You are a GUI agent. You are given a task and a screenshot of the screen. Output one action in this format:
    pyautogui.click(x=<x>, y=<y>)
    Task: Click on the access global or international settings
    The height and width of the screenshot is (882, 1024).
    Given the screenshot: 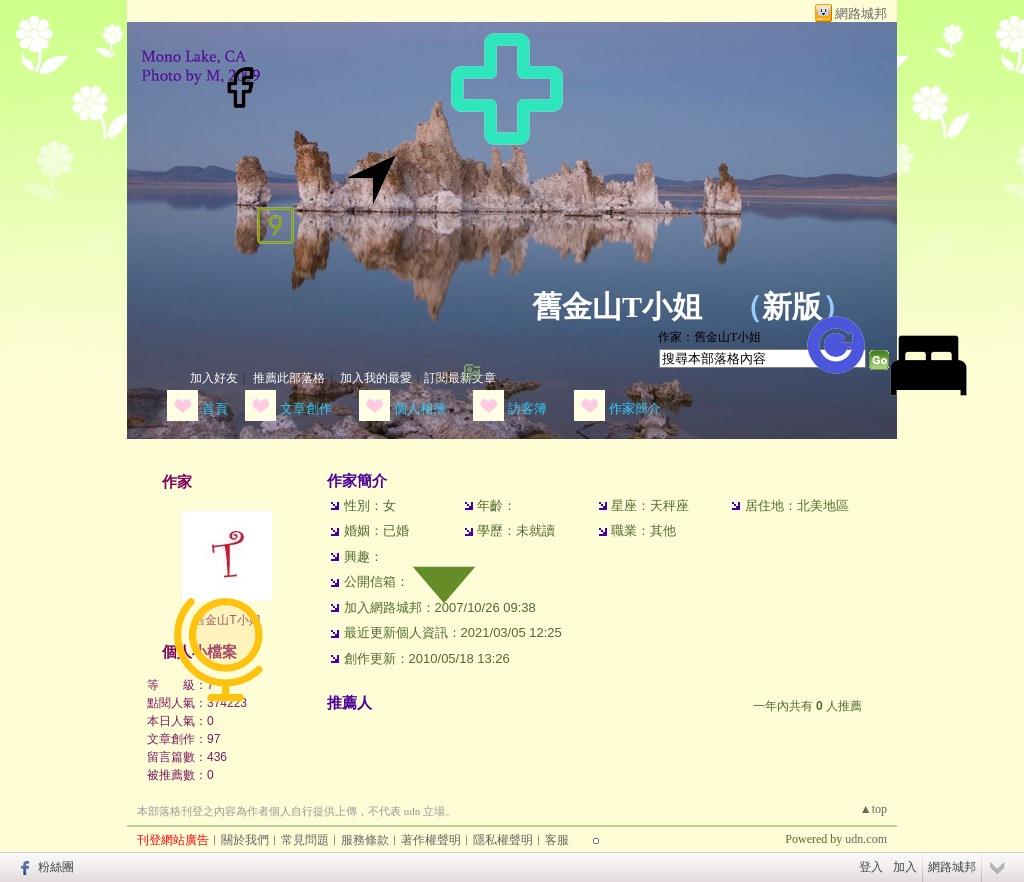 What is the action you would take?
    pyautogui.click(x=222, y=646)
    